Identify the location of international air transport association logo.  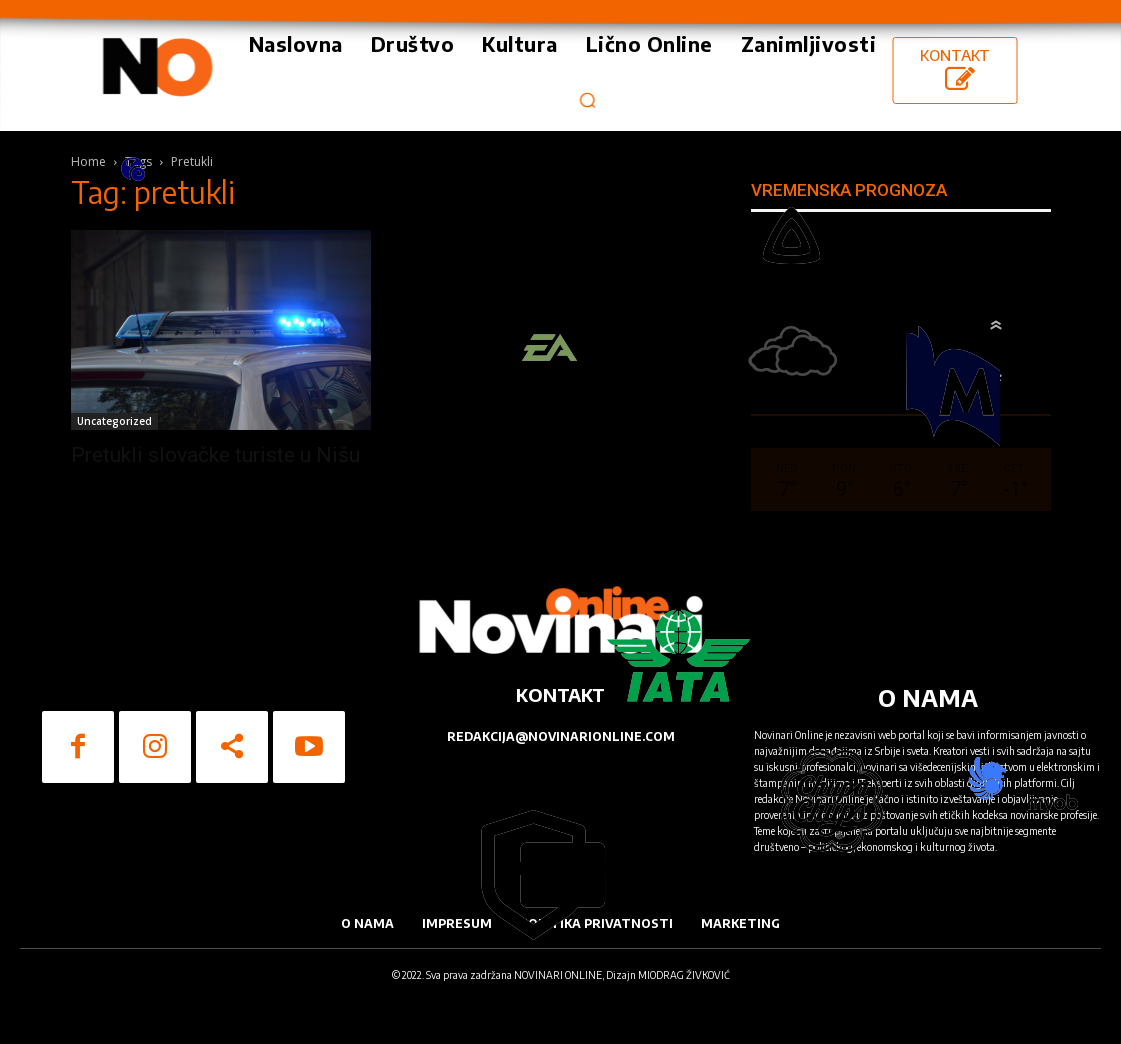
(678, 655).